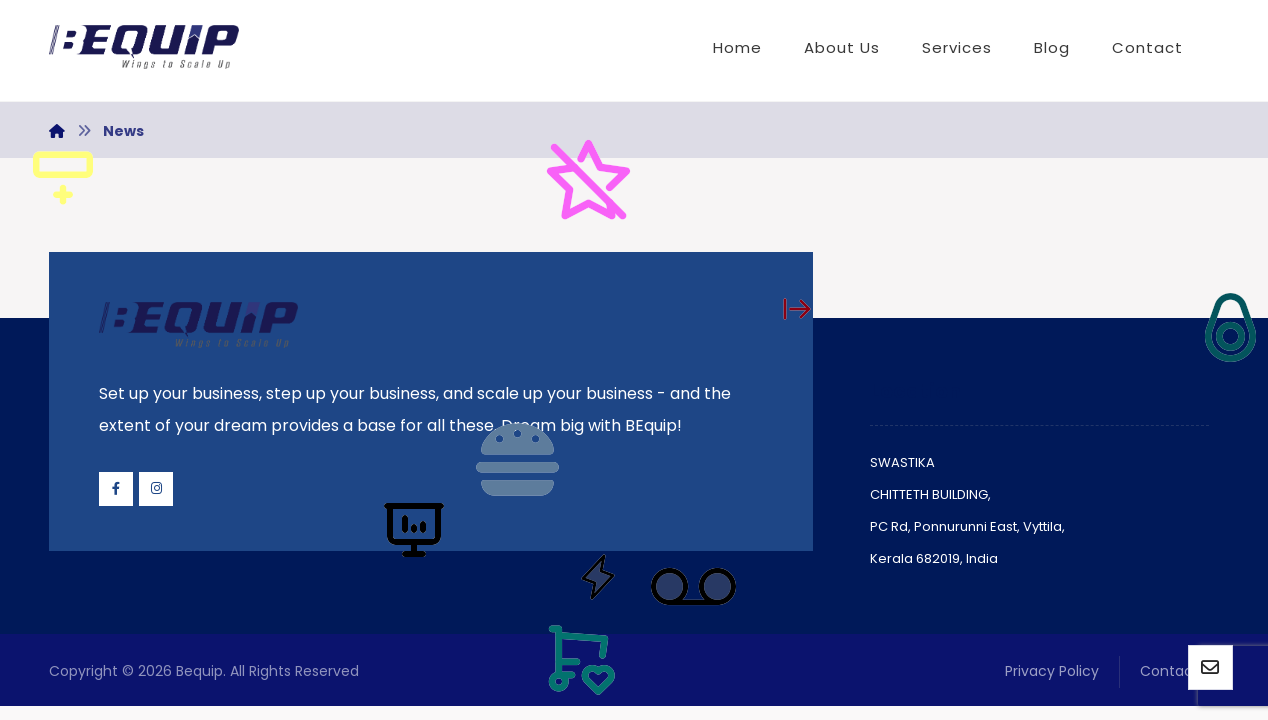 Image resolution: width=1268 pixels, height=720 pixels. Describe the element at coordinates (588, 181) in the screenshot. I see `remove from favorites` at that location.